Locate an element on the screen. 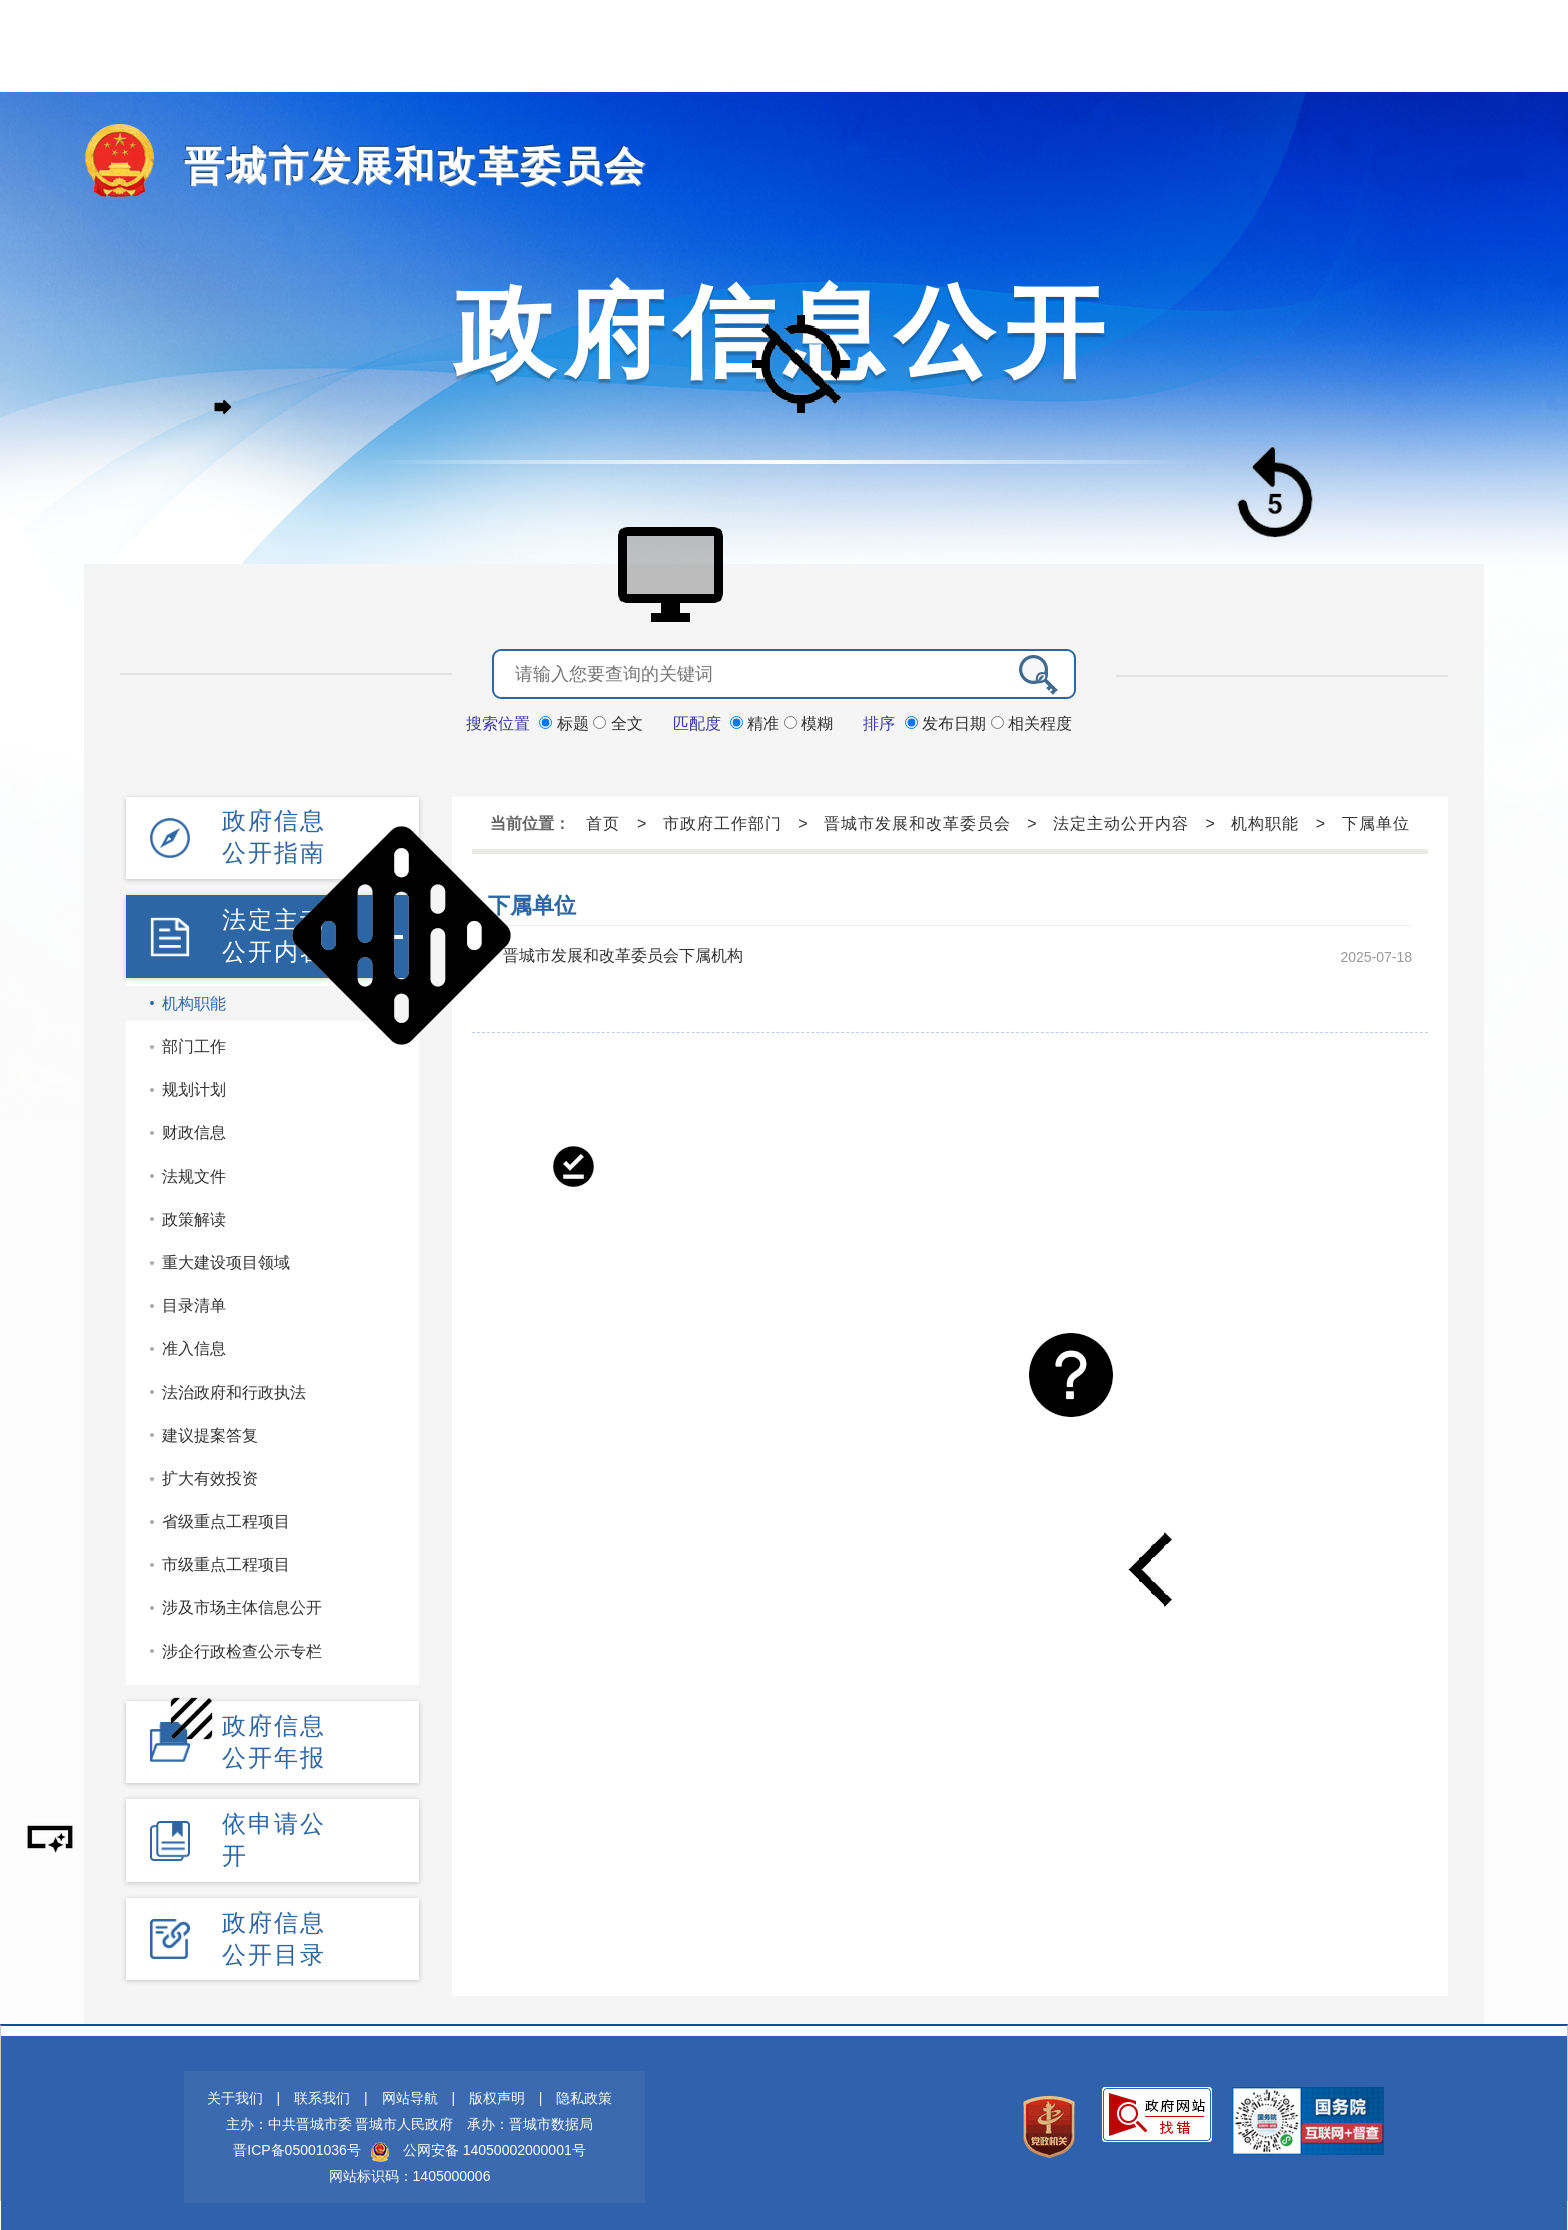  rewind video by 5 seconds is located at coordinates (1275, 495).